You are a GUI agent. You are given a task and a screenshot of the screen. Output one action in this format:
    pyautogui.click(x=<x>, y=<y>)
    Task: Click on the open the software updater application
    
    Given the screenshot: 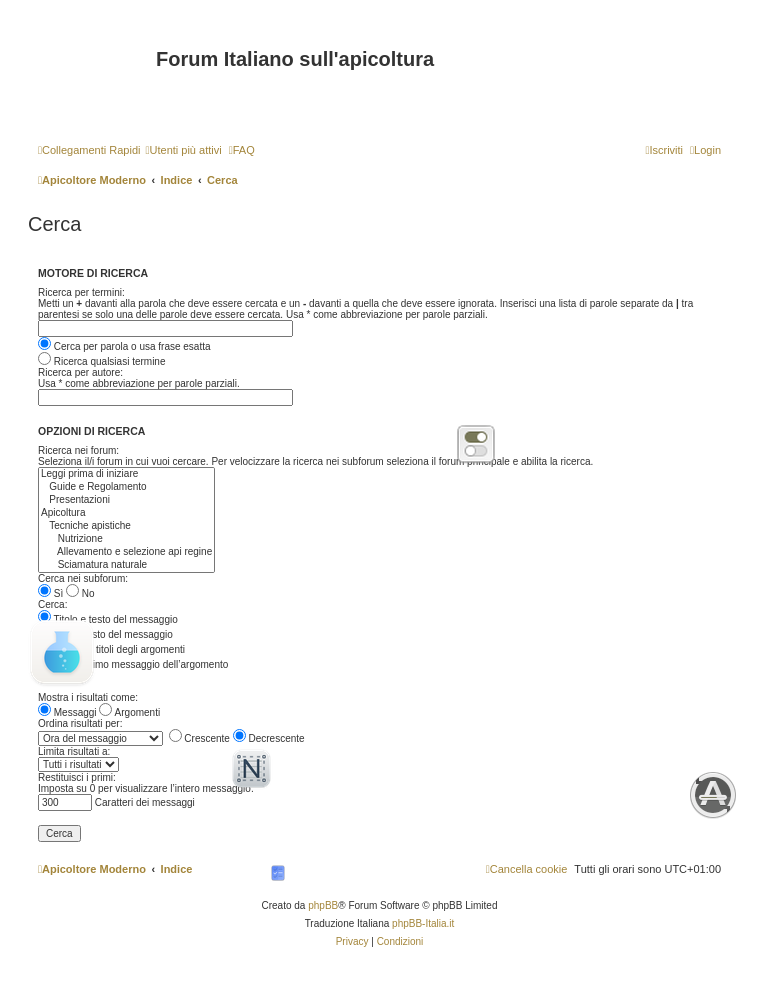 What is the action you would take?
    pyautogui.click(x=713, y=795)
    